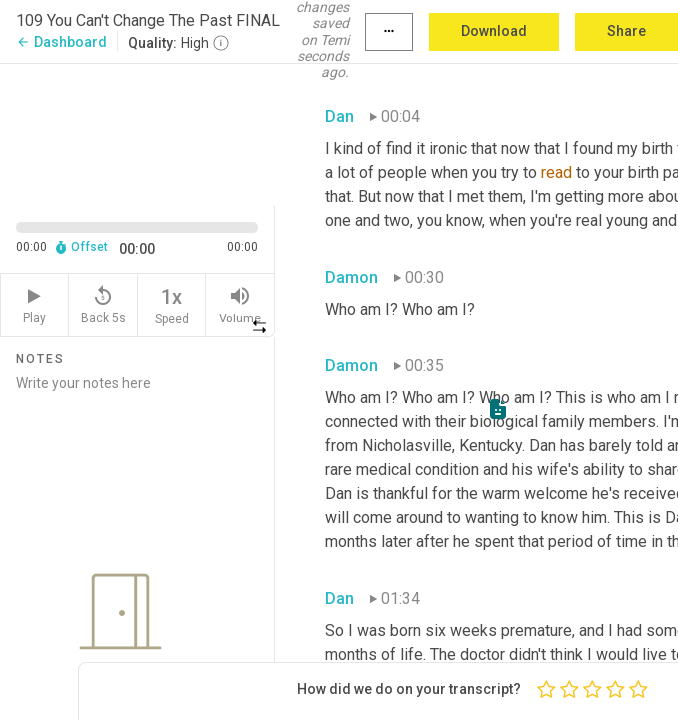  What do you see at coordinates (120, 611) in the screenshot?
I see `log out or exit the application` at bounding box center [120, 611].